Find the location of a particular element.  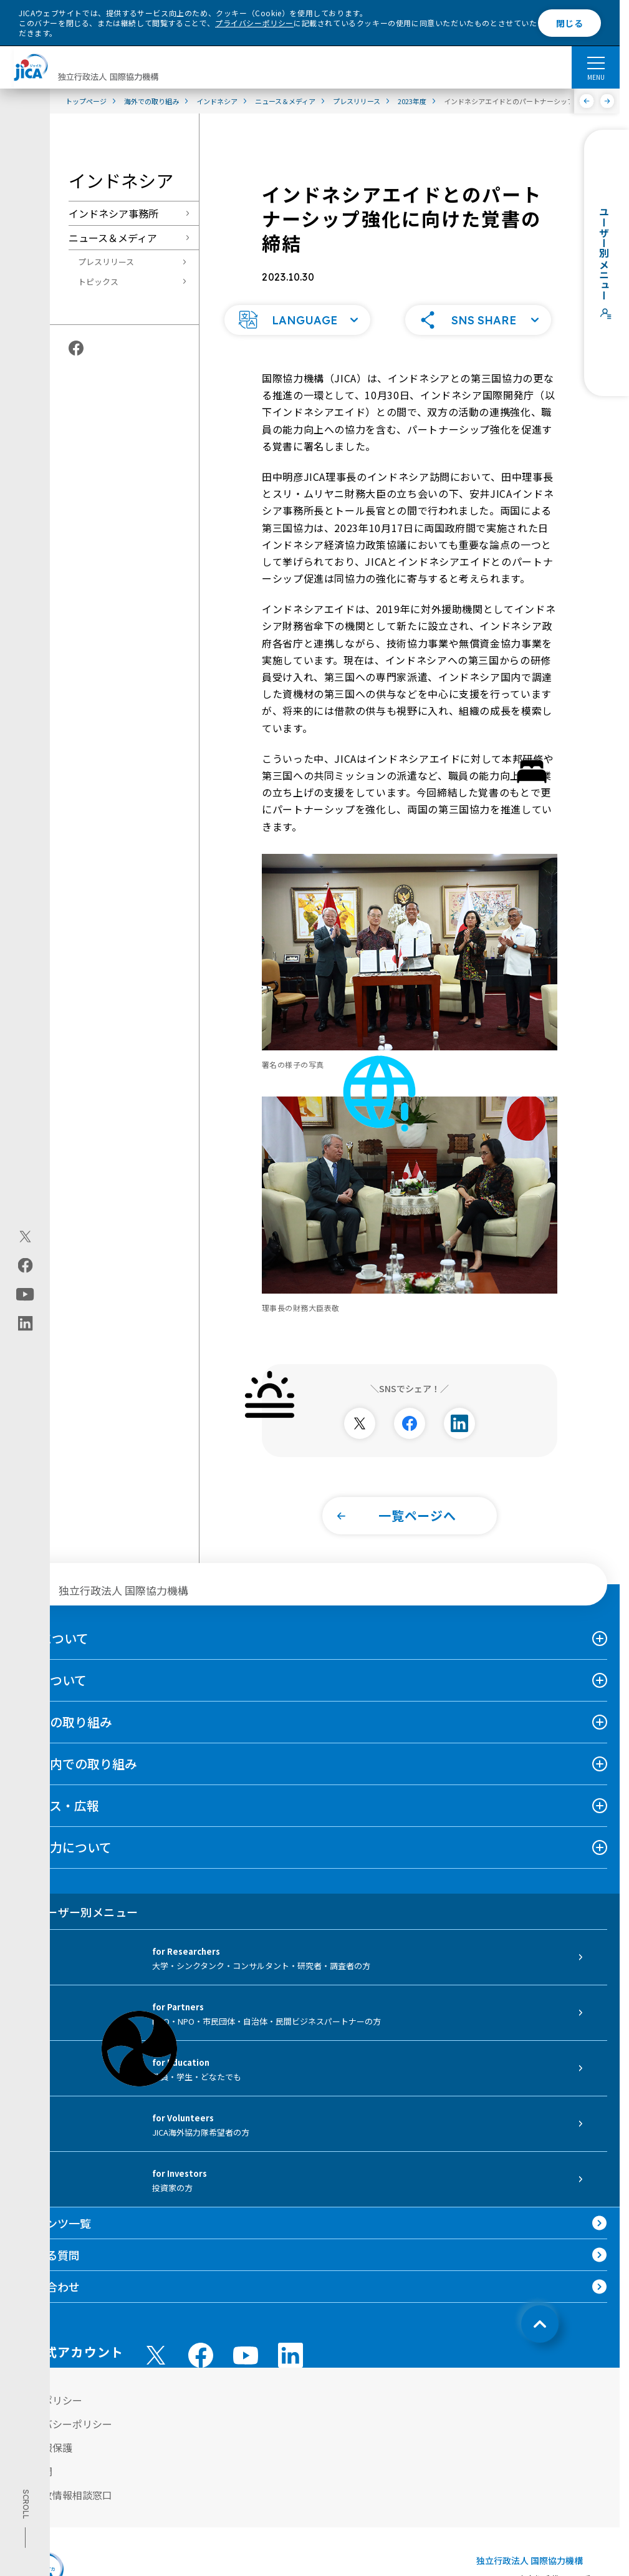

indicates content is loading is located at coordinates (139, 2048).